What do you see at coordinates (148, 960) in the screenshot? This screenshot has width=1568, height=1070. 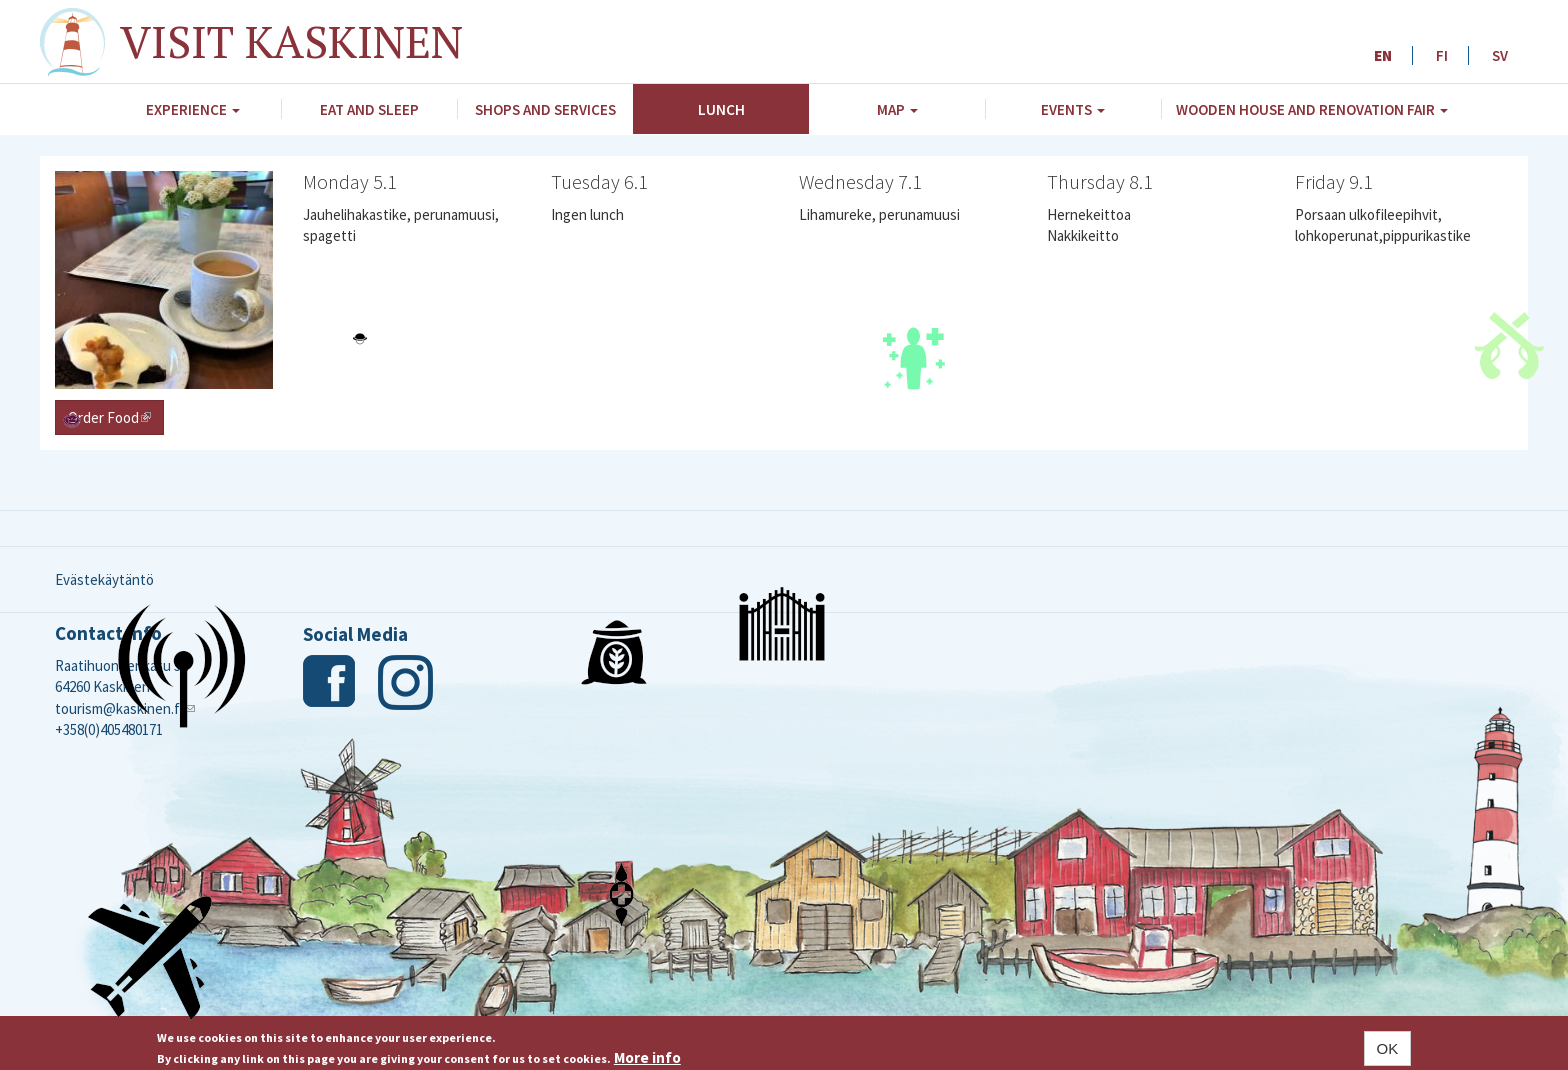 I see `access flight booking or travel options` at bounding box center [148, 960].